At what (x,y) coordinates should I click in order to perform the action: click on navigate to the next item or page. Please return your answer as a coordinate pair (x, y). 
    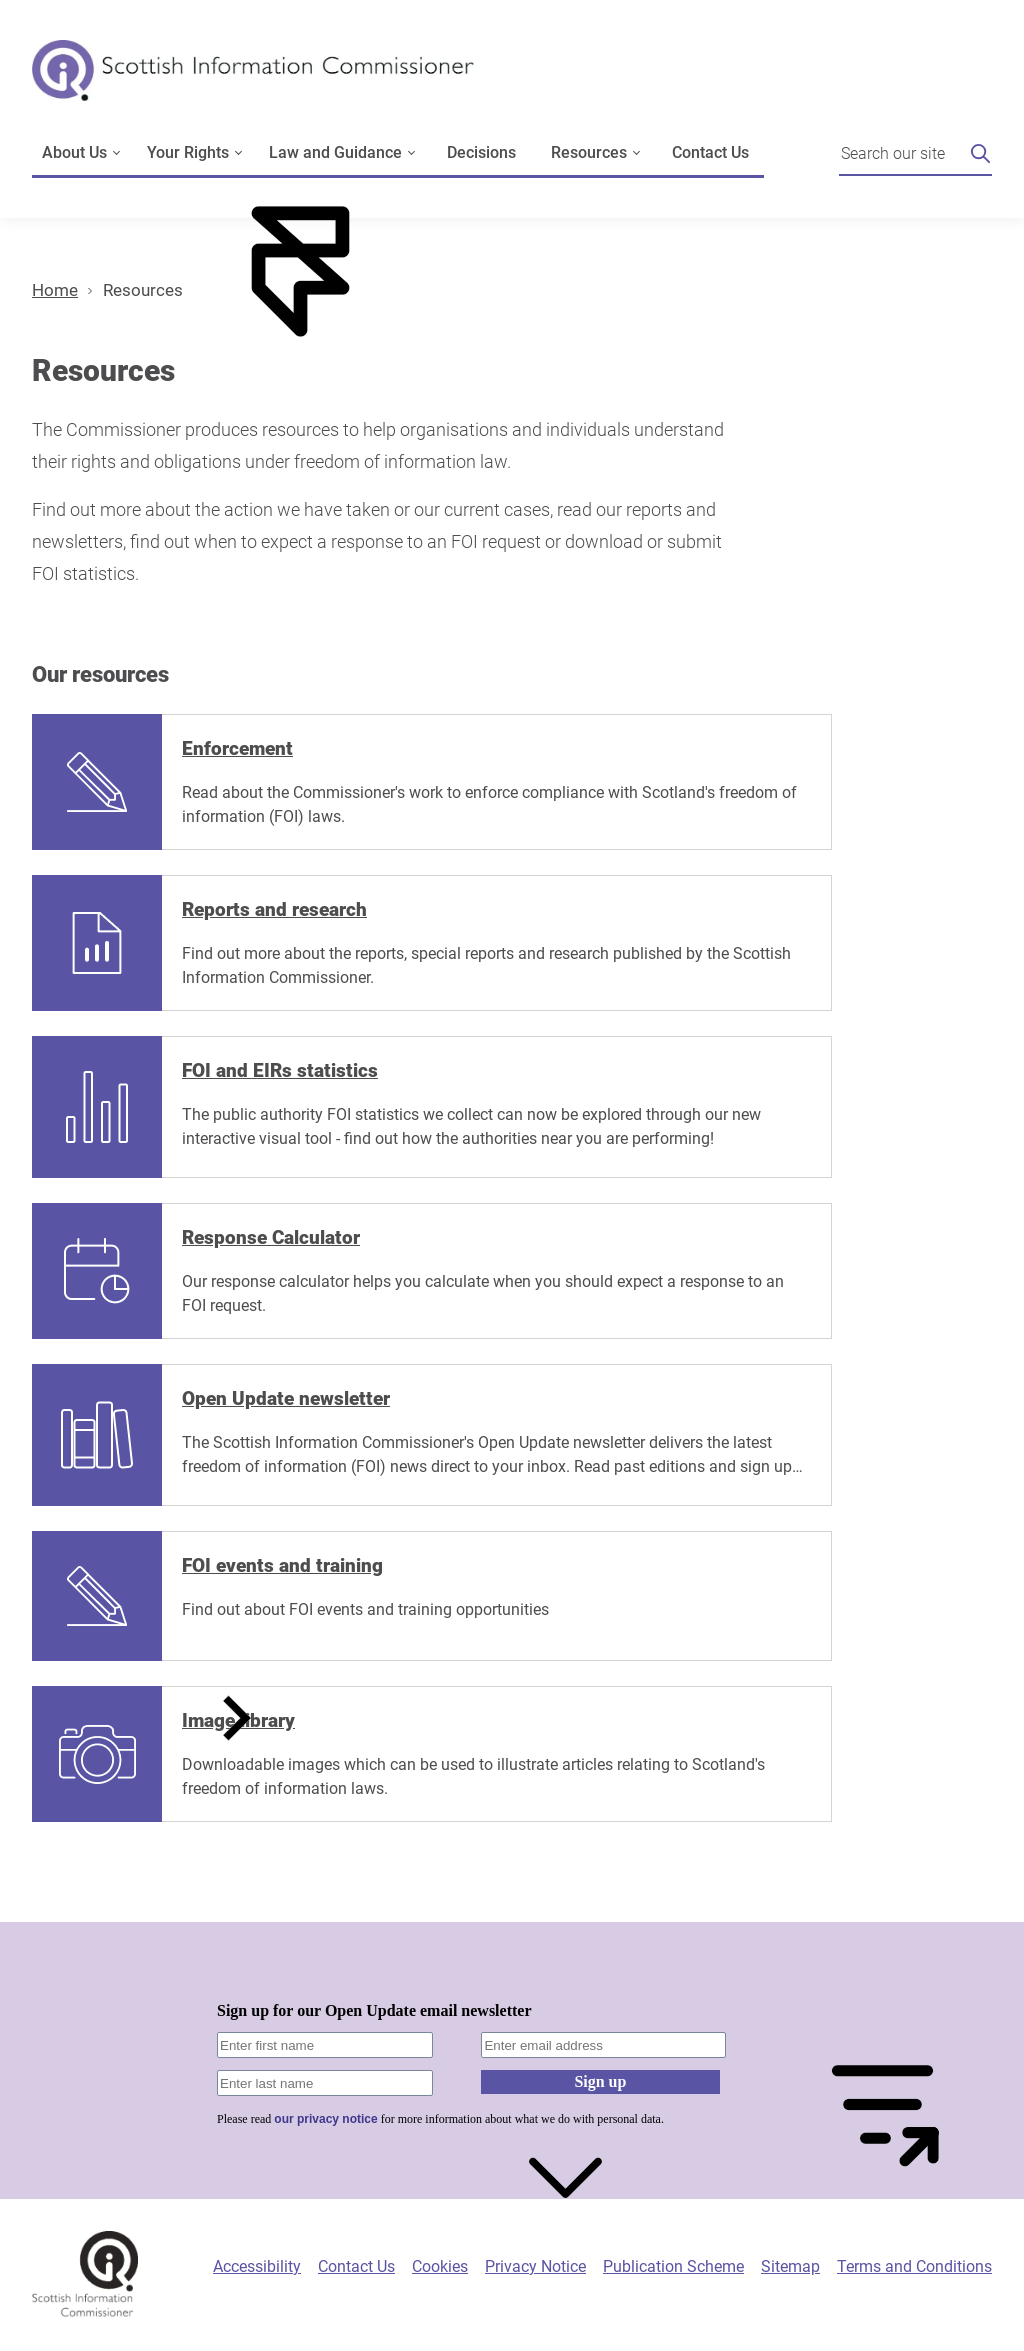
    Looking at the image, I should click on (236, 1718).